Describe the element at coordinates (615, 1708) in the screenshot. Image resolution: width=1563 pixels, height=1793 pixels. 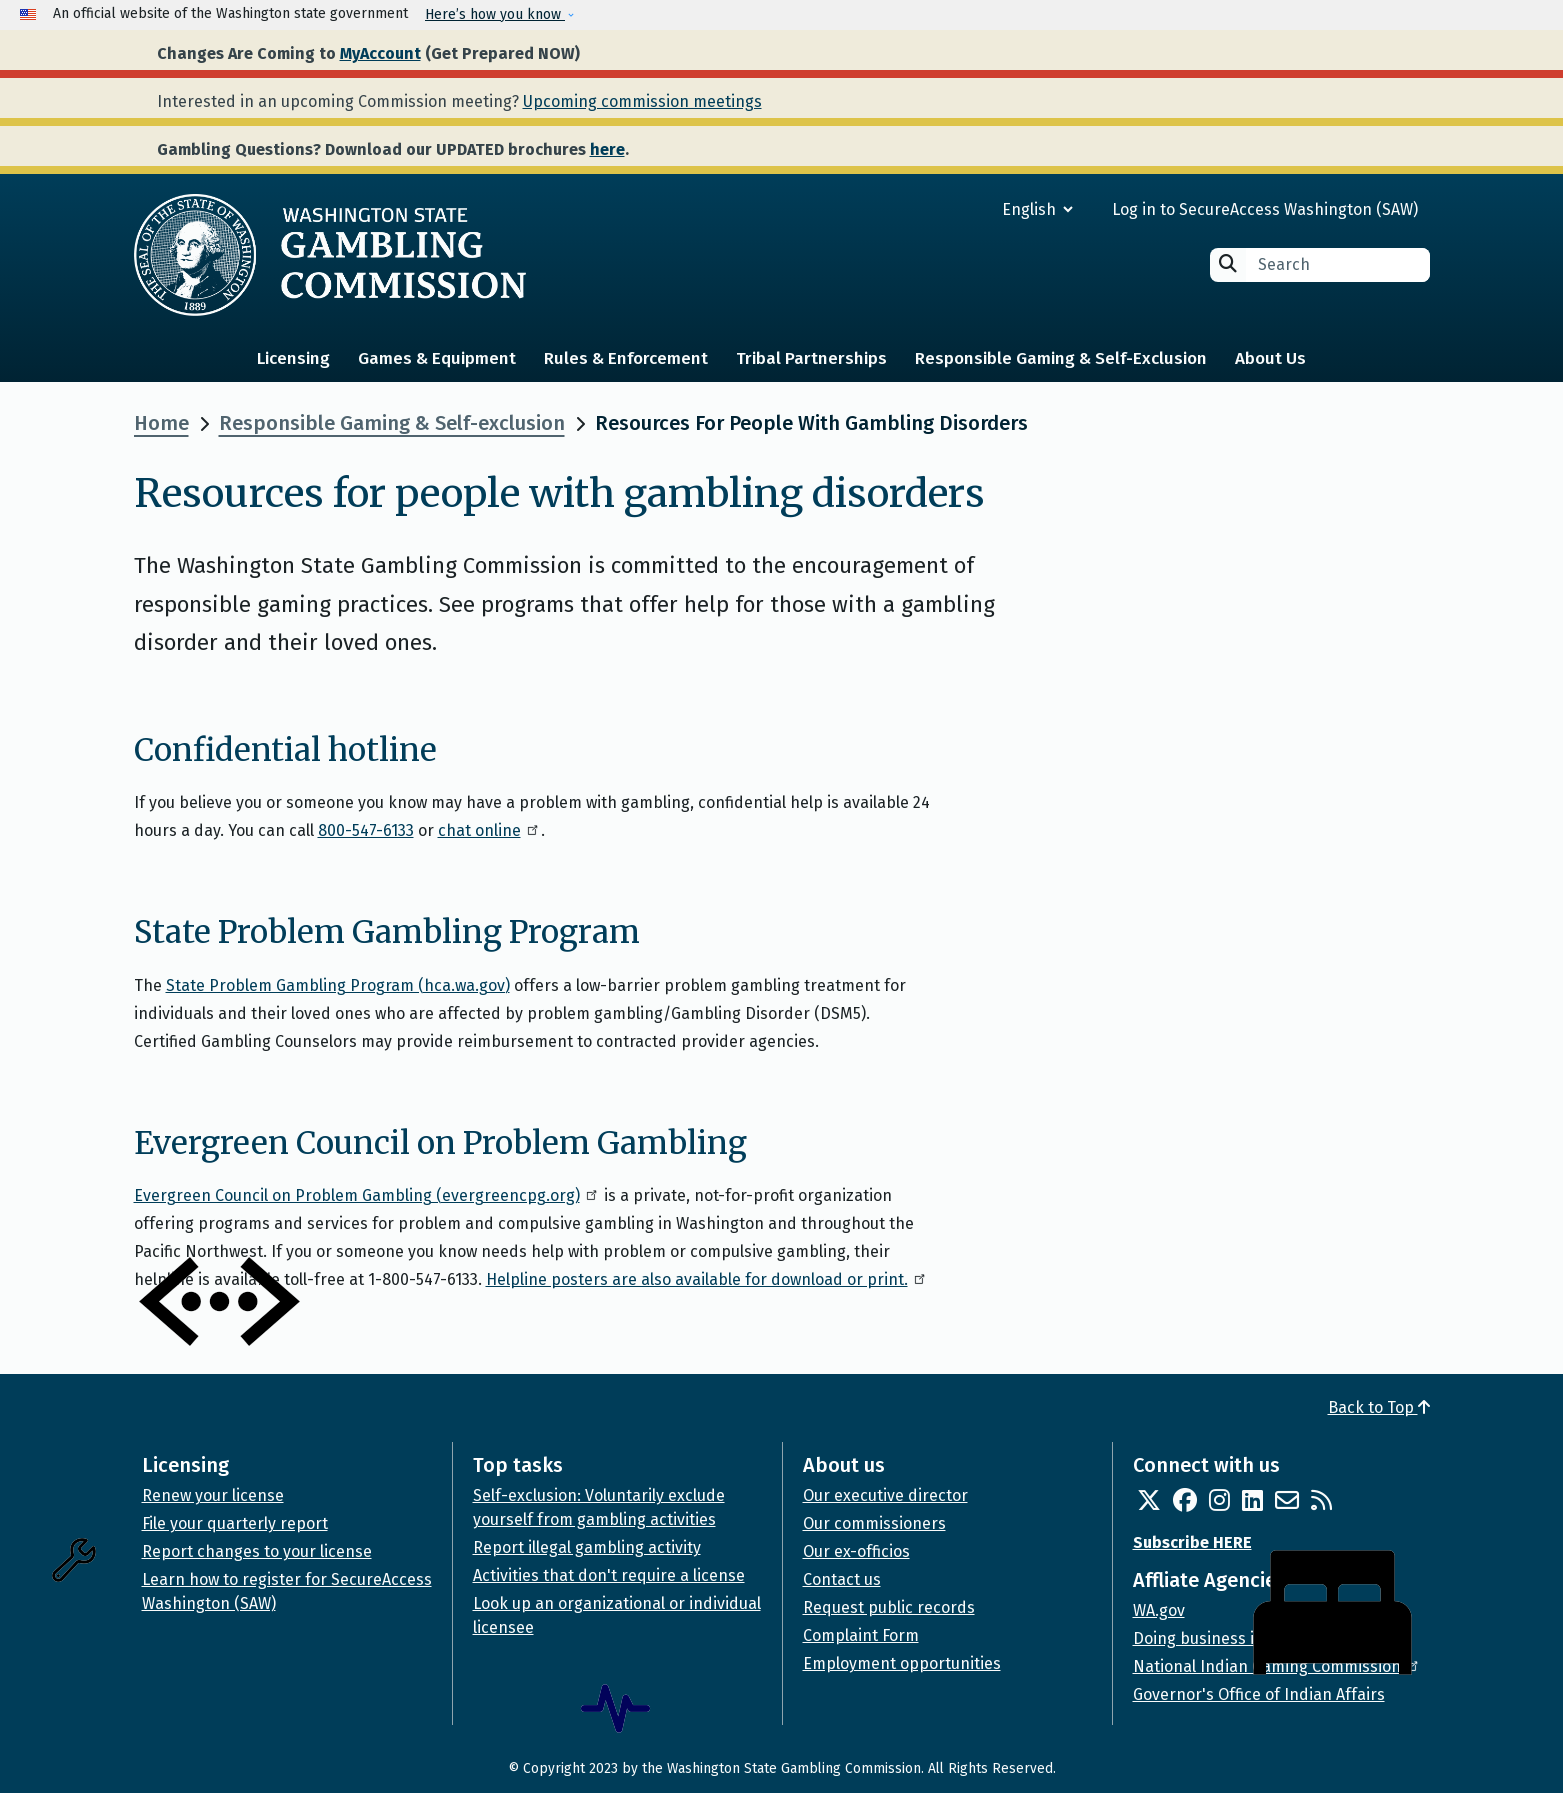
I see `view health or fitness activity` at that location.